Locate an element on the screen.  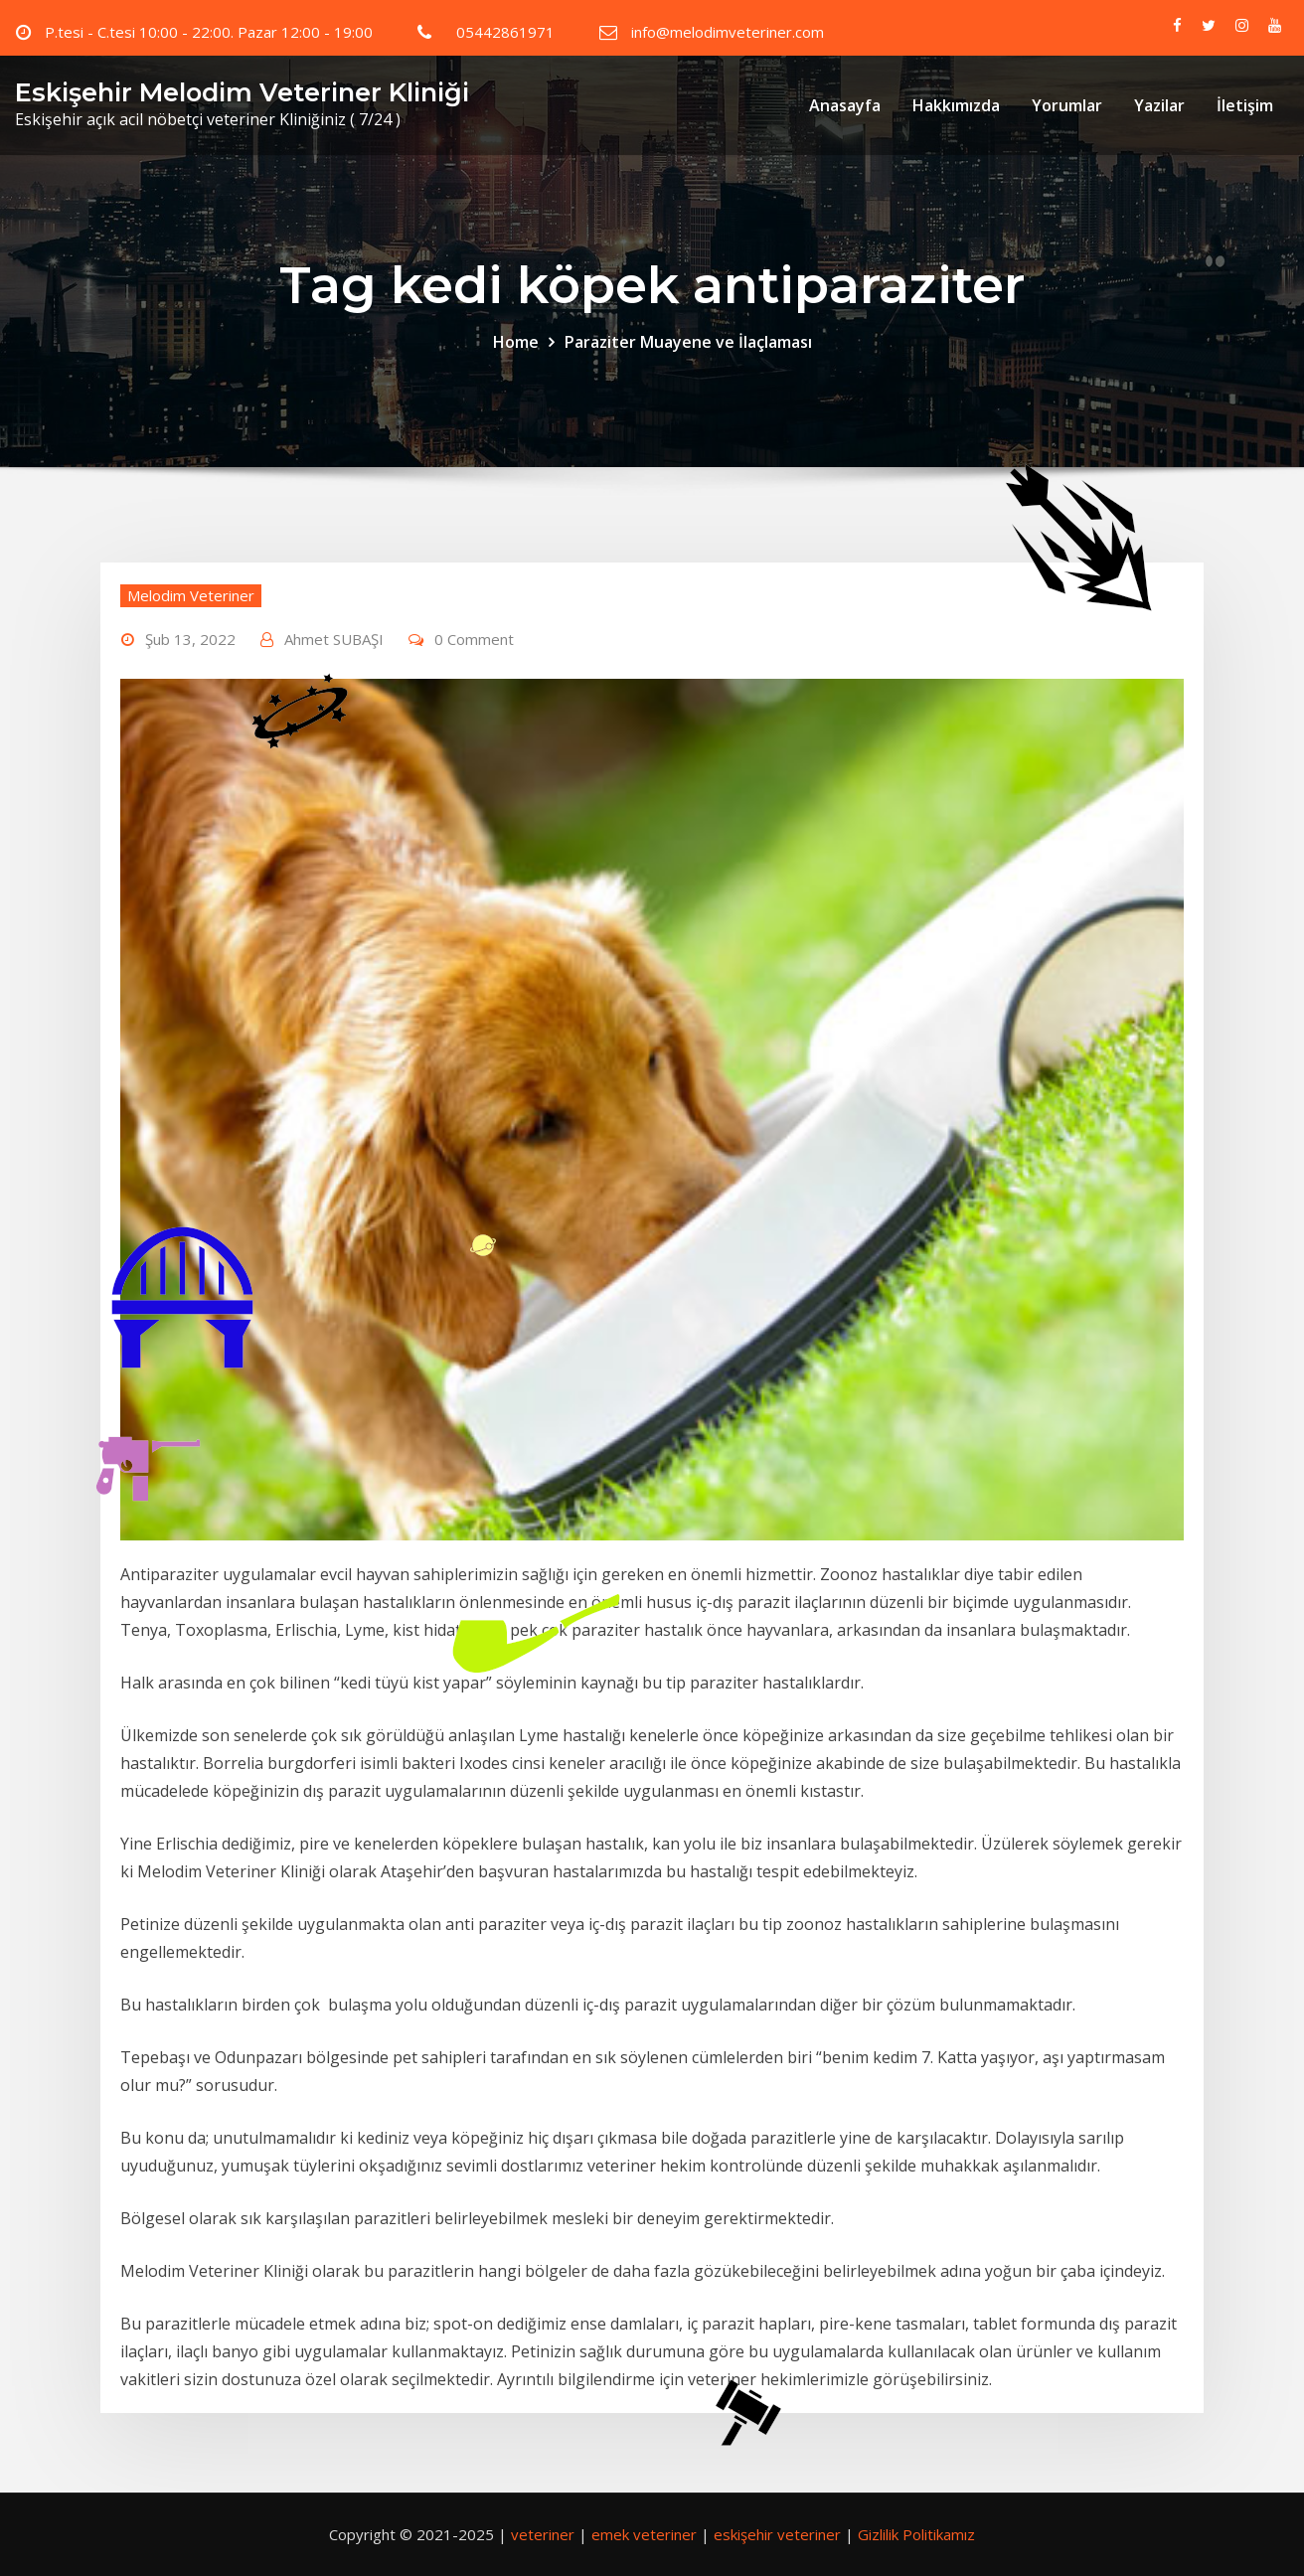
indicates a dizzy or stunned status effect is located at coordinates (299, 711).